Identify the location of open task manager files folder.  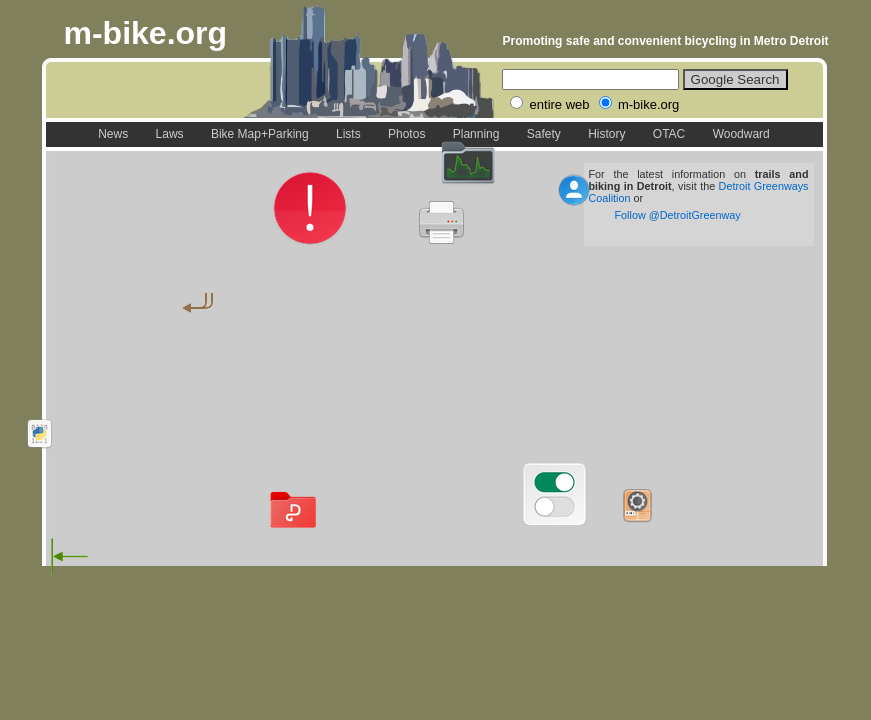
(468, 164).